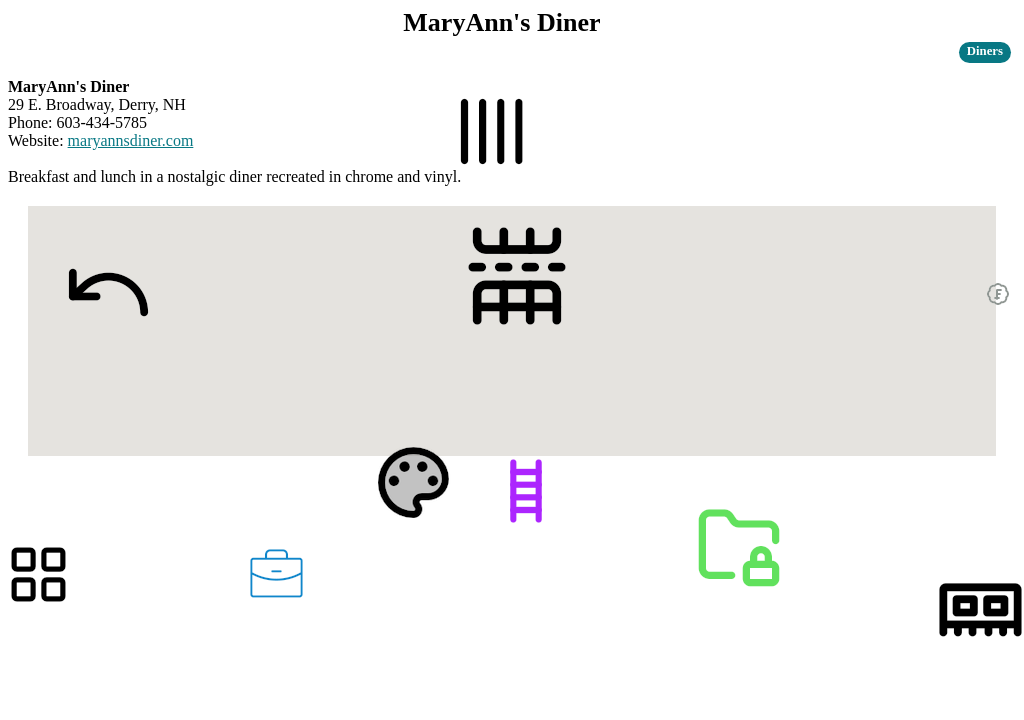 The height and width of the screenshot is (720, 1024). What do you see at coordinates (517, 276) in the screenshot?
I see `split table rows into separate sections` at bounding box center [517, 276].